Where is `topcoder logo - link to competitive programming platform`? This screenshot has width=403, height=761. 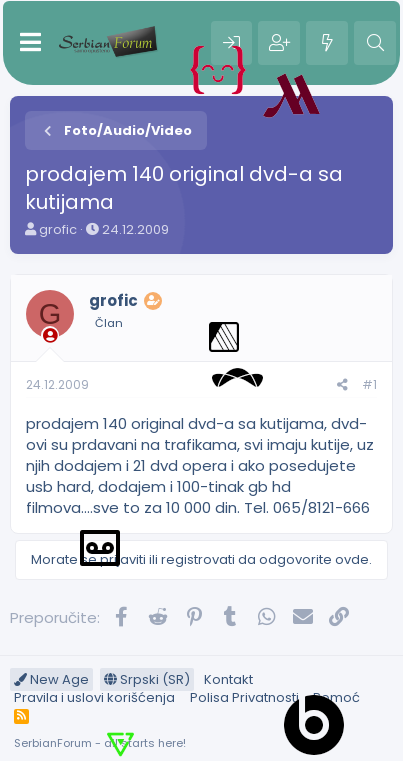
topcoder logo - link to competitive programming platform is located at coordinates (237, 377).